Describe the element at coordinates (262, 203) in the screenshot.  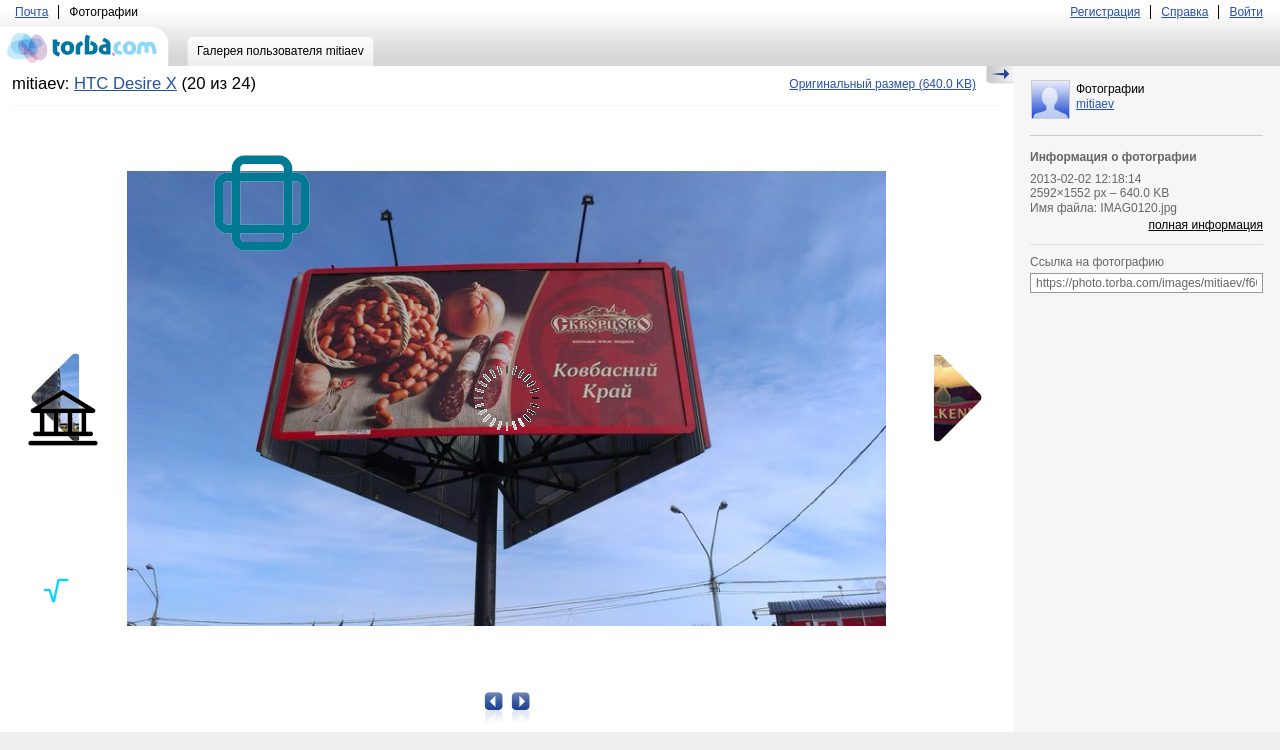
I see `adjust aspect ratio settings` at that location.